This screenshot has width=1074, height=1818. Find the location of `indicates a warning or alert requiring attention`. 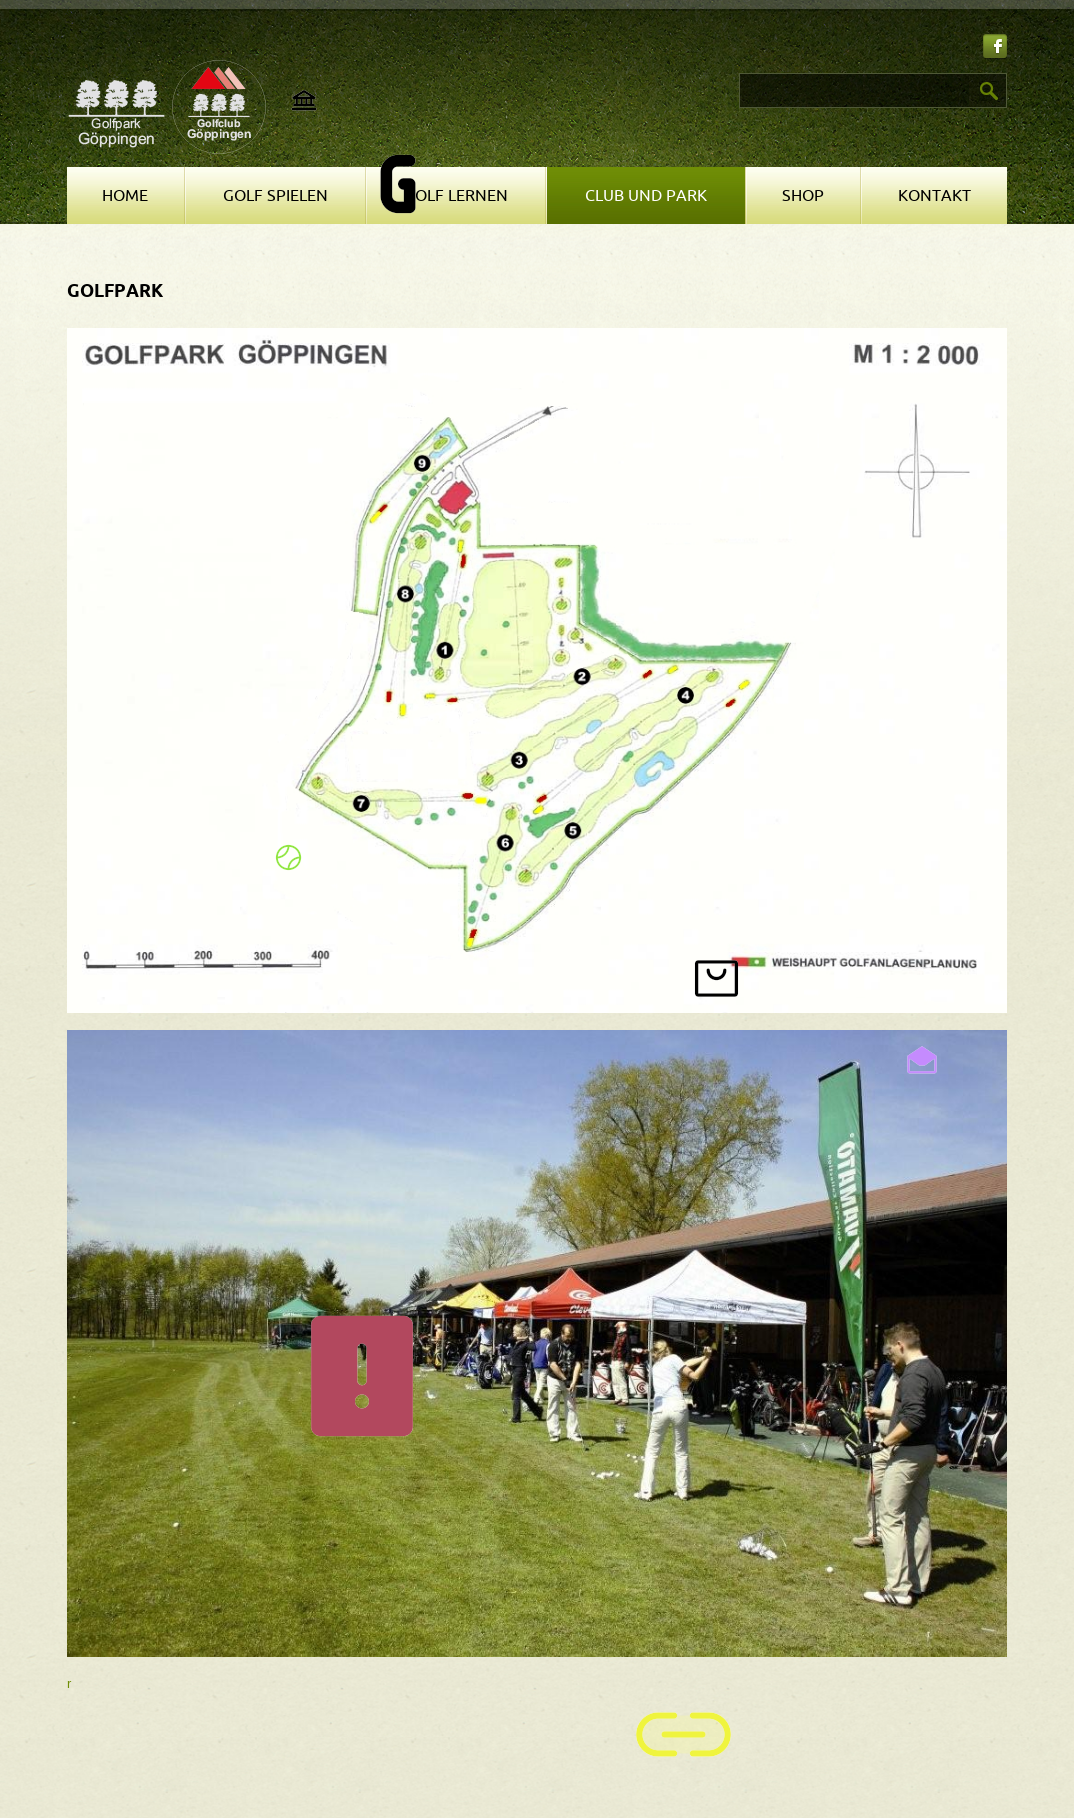

indicates a warning or alert requiring attention is located at coordinates (362, 1376).